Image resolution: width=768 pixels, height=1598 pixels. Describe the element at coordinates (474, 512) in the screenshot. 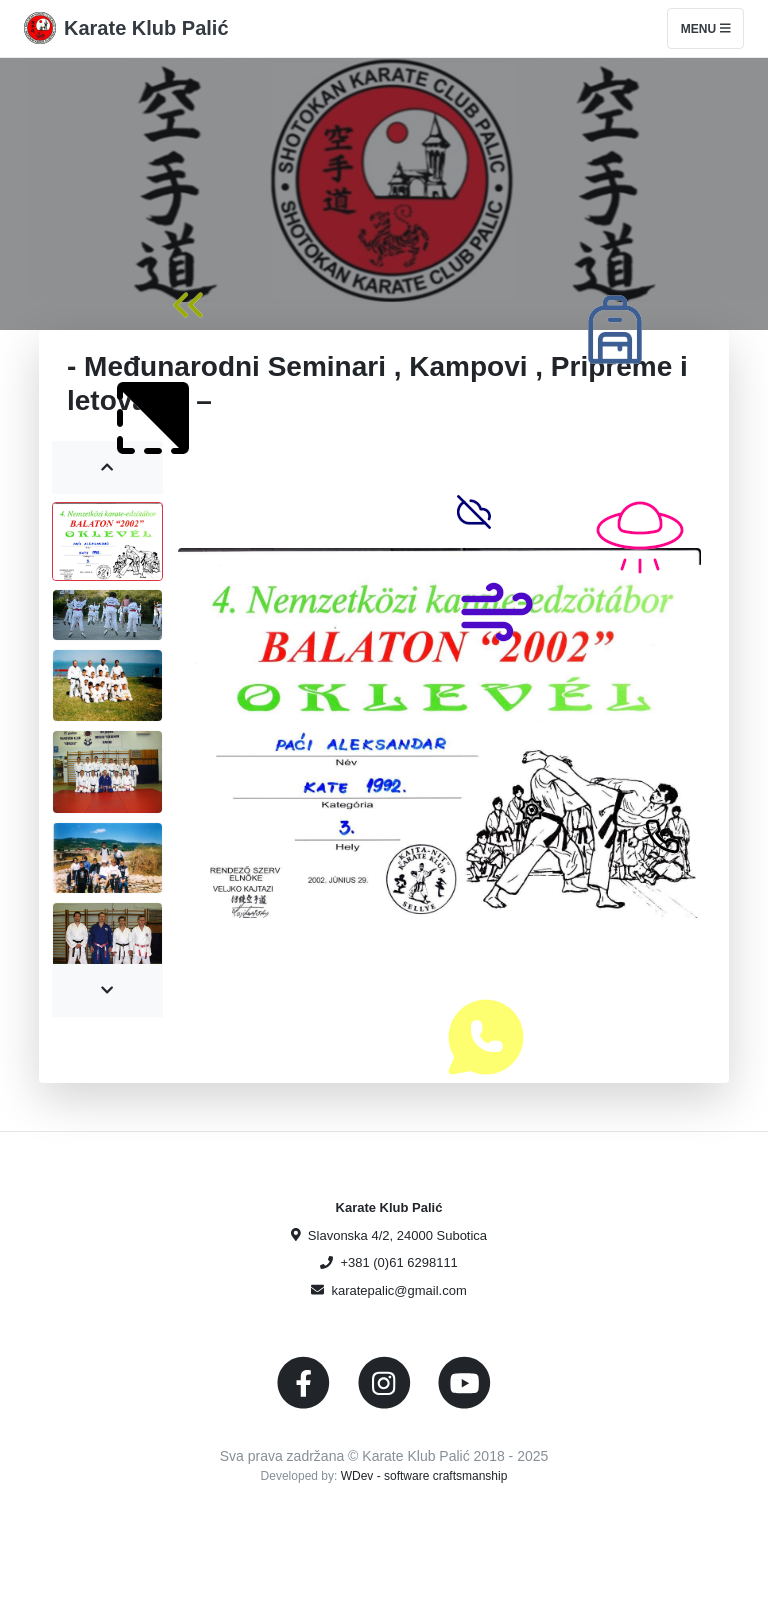

I see `indicates offline mode or no cloud connection` at that location.